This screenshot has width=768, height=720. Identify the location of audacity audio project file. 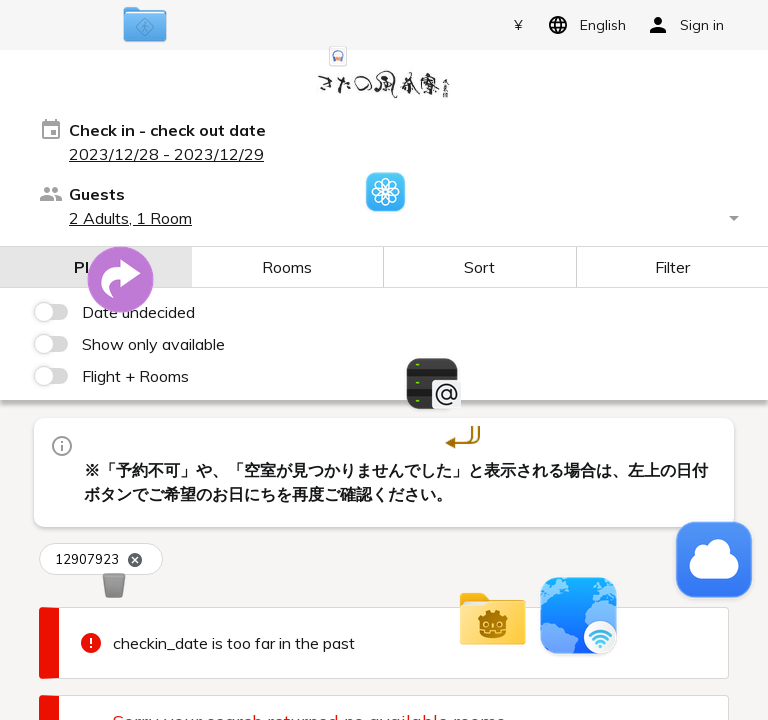
(338, 56).